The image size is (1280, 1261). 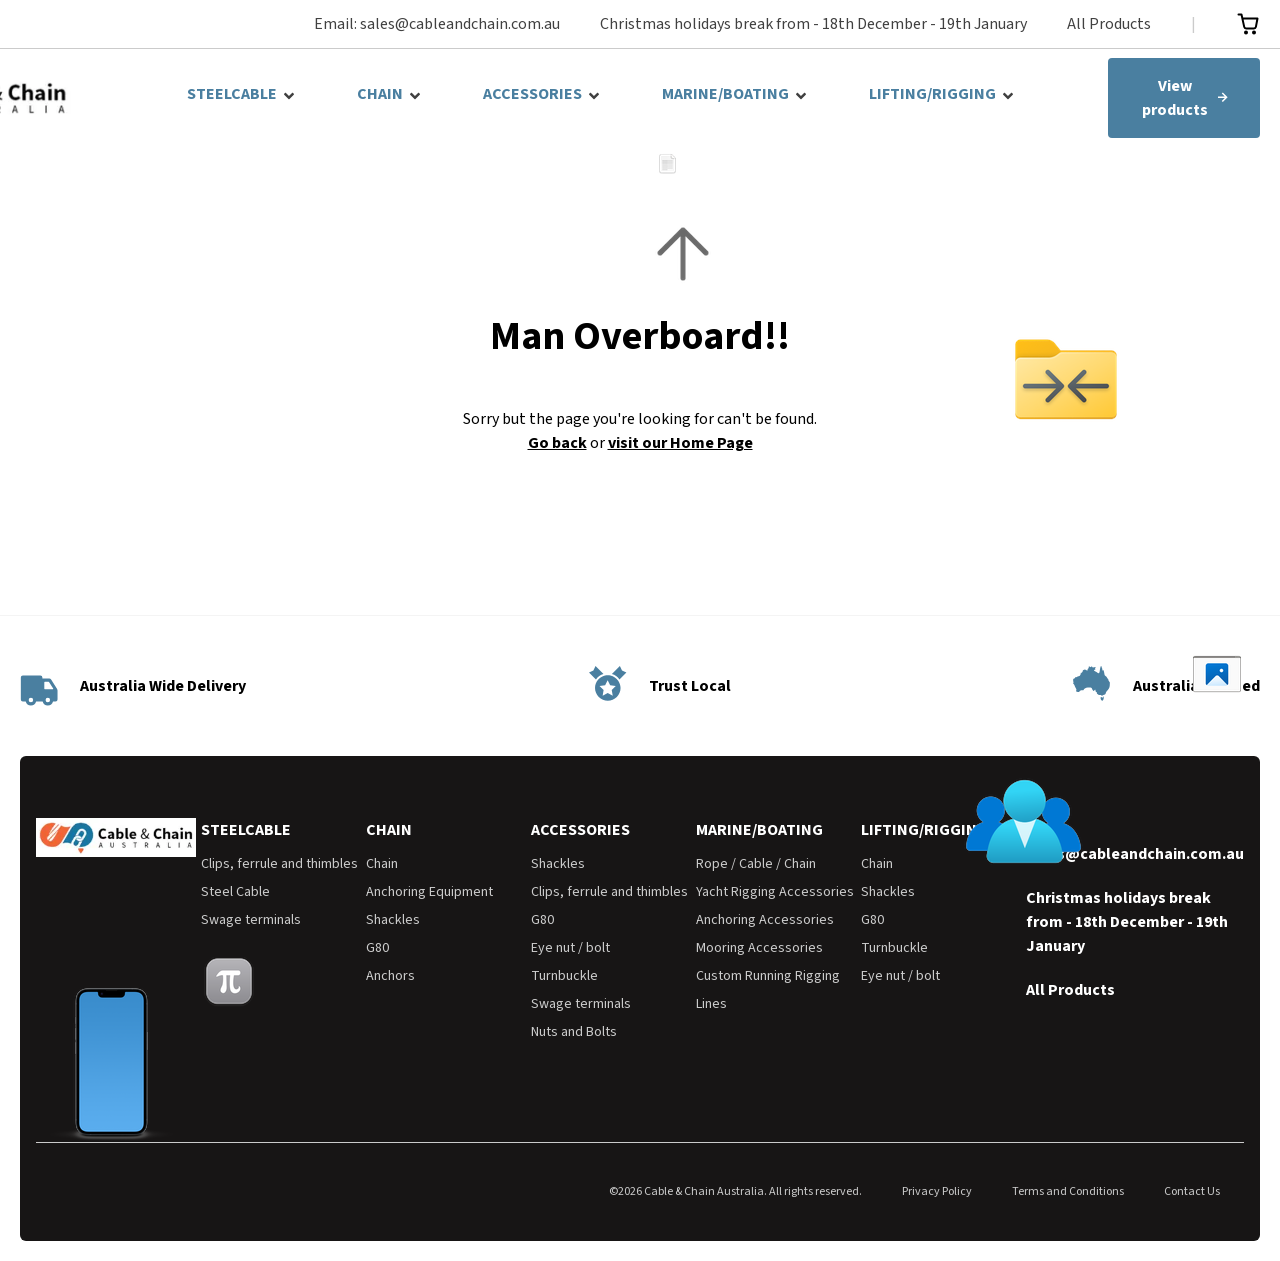 I want to click on upload file or content, so click(x=683, y=254).